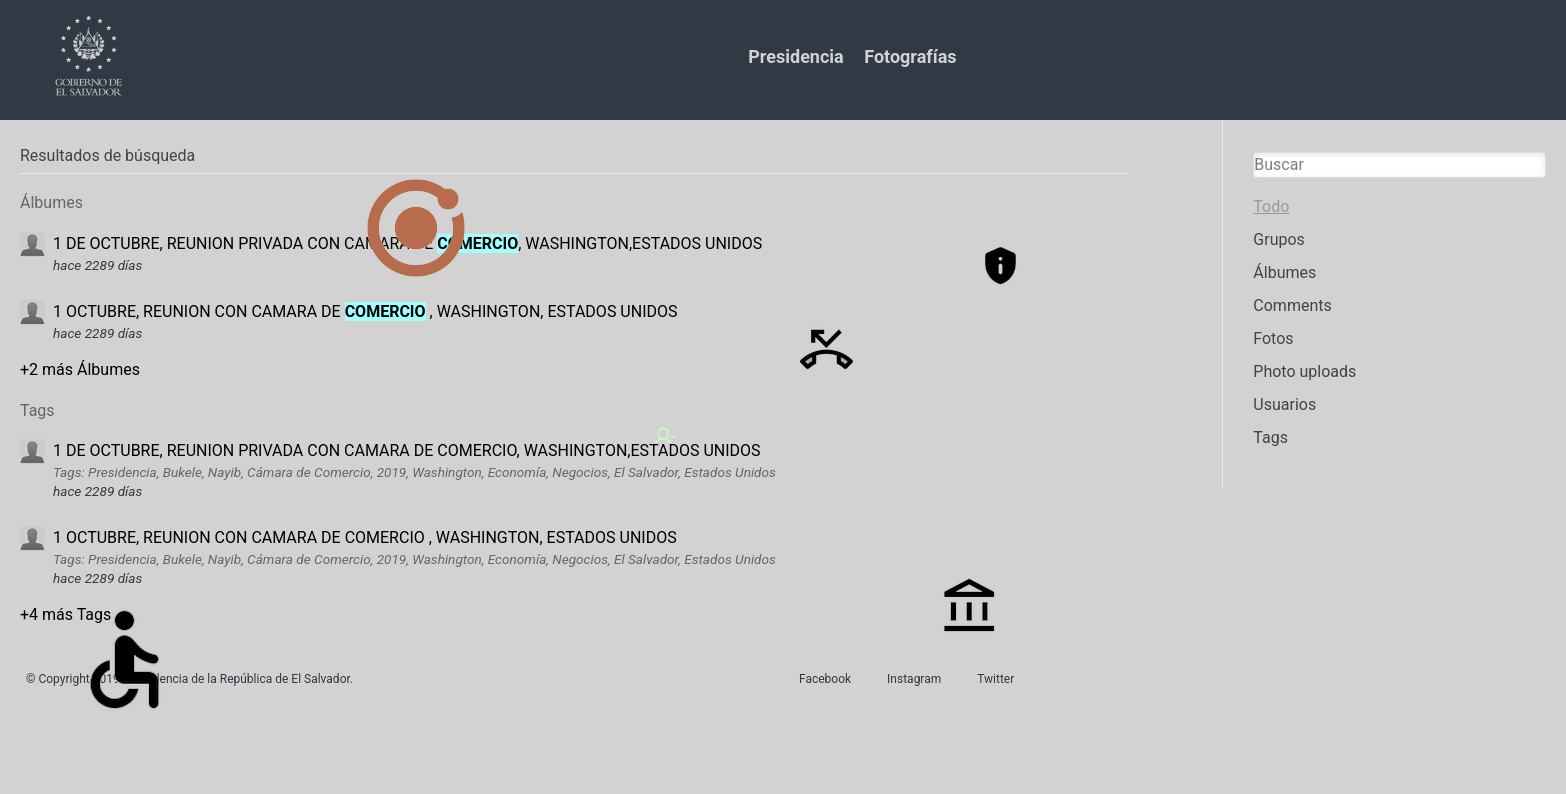 This screenshot has width=1566, height=794. What do you see at coordinates (665, 436) in the screenshot?
I see `remove a user or contact` at bounding box center [665, 436].